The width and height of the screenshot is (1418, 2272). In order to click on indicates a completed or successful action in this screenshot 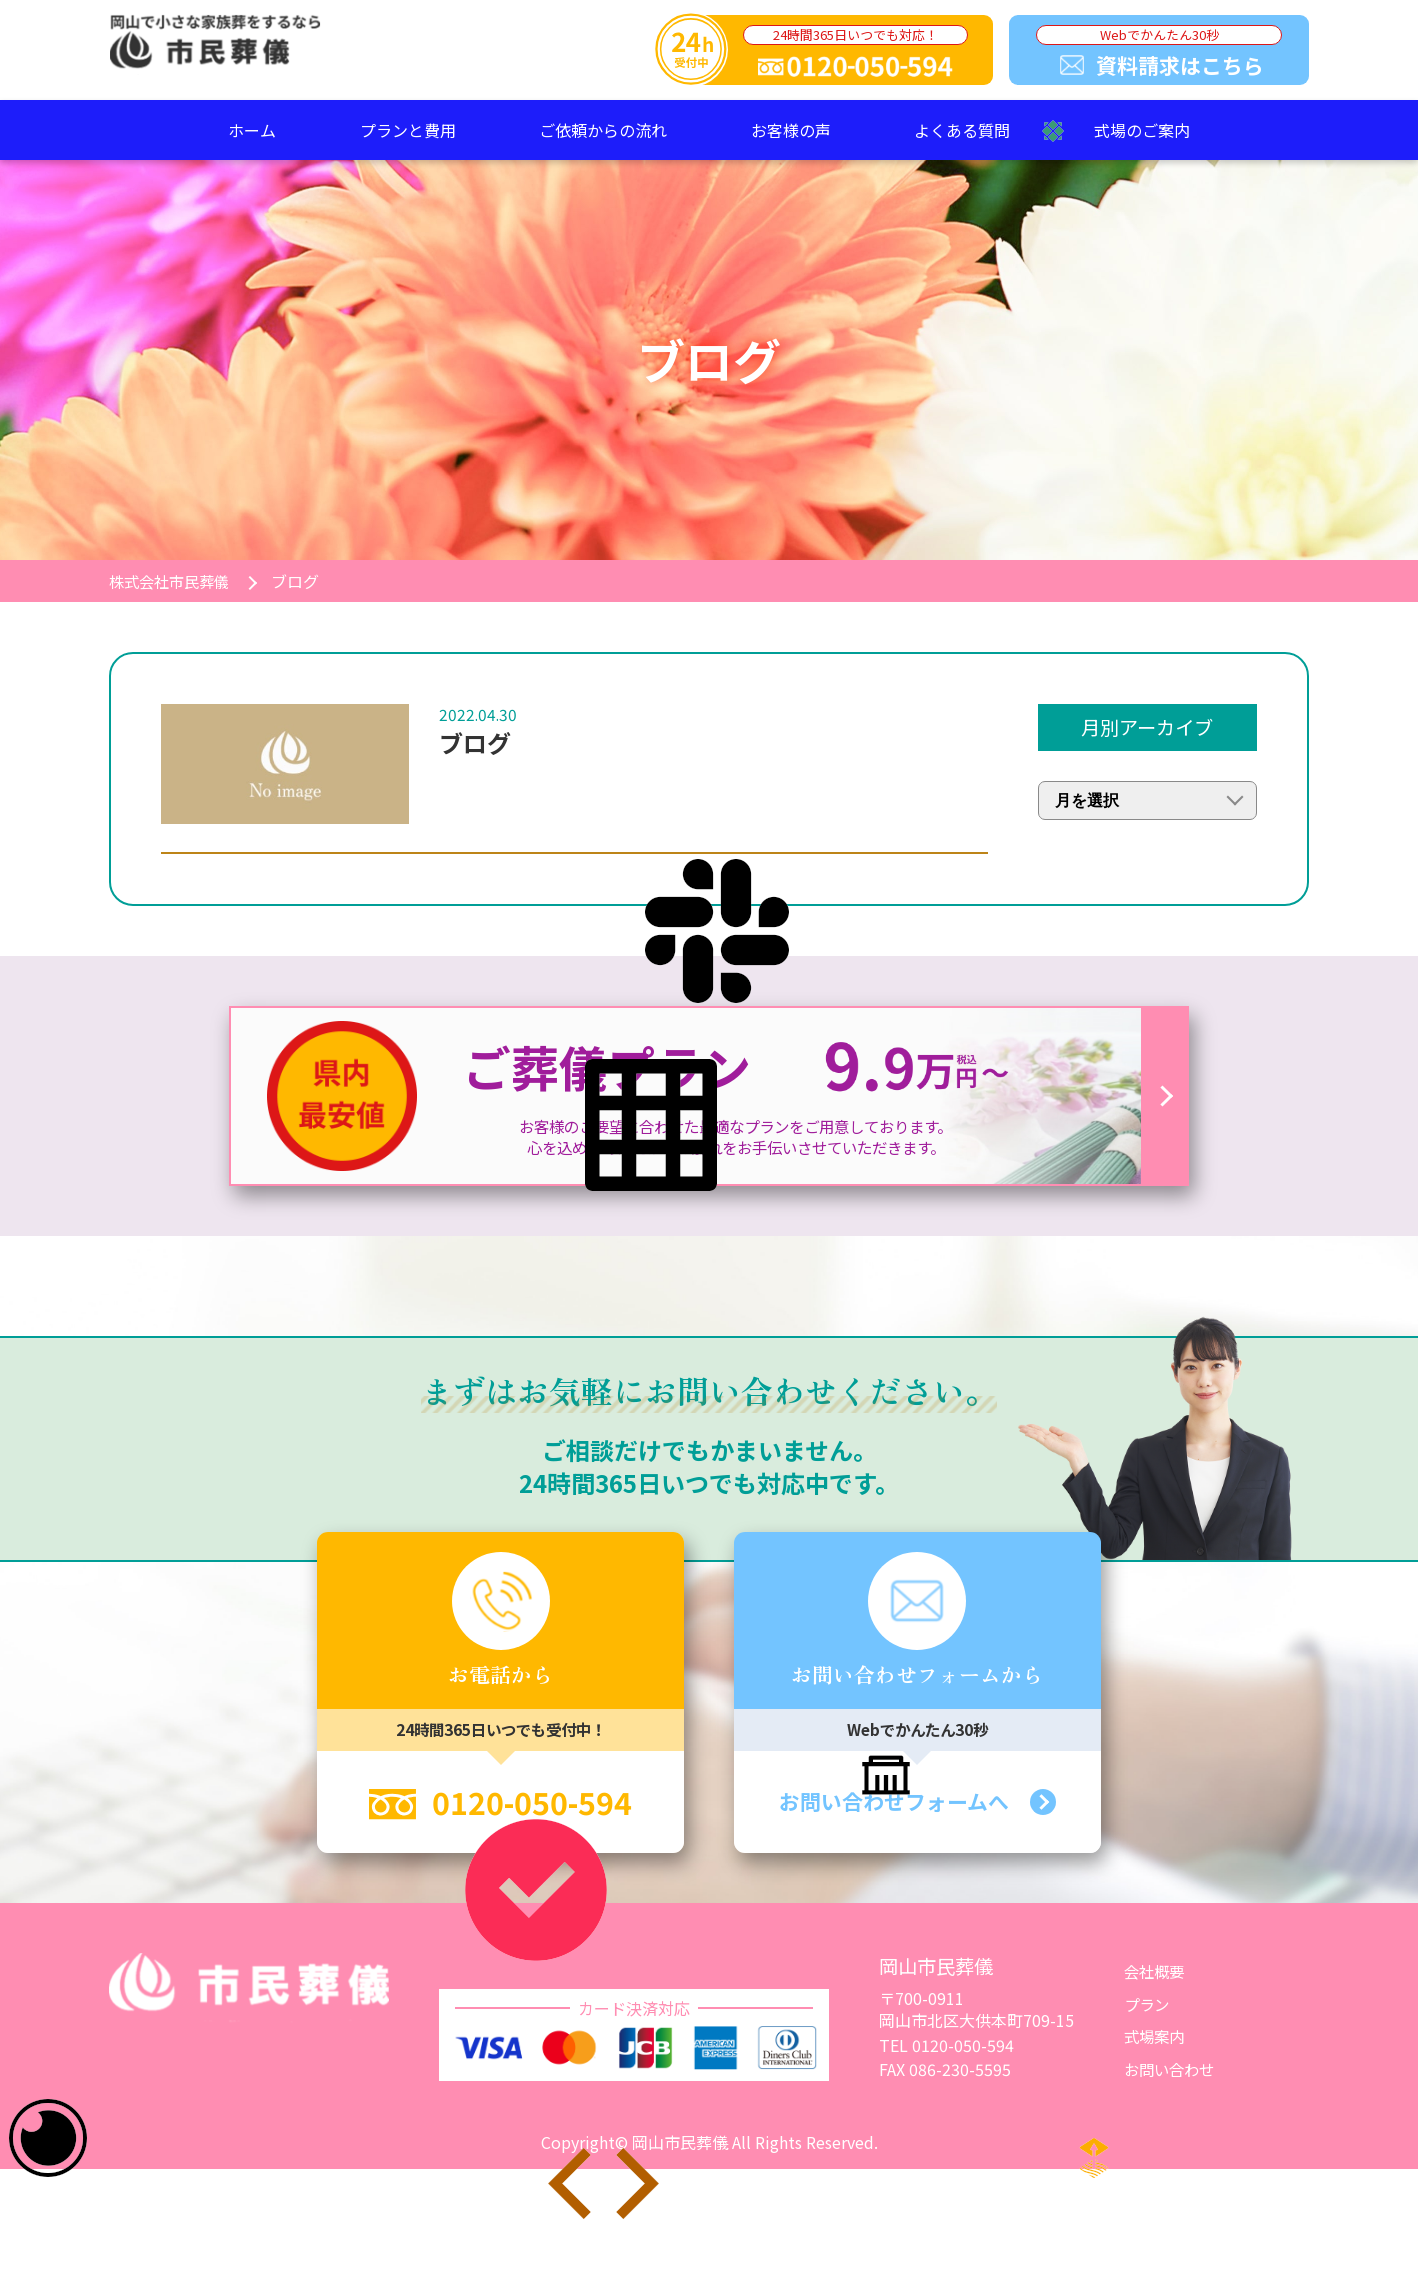, I will do `click(536, 1890)`.